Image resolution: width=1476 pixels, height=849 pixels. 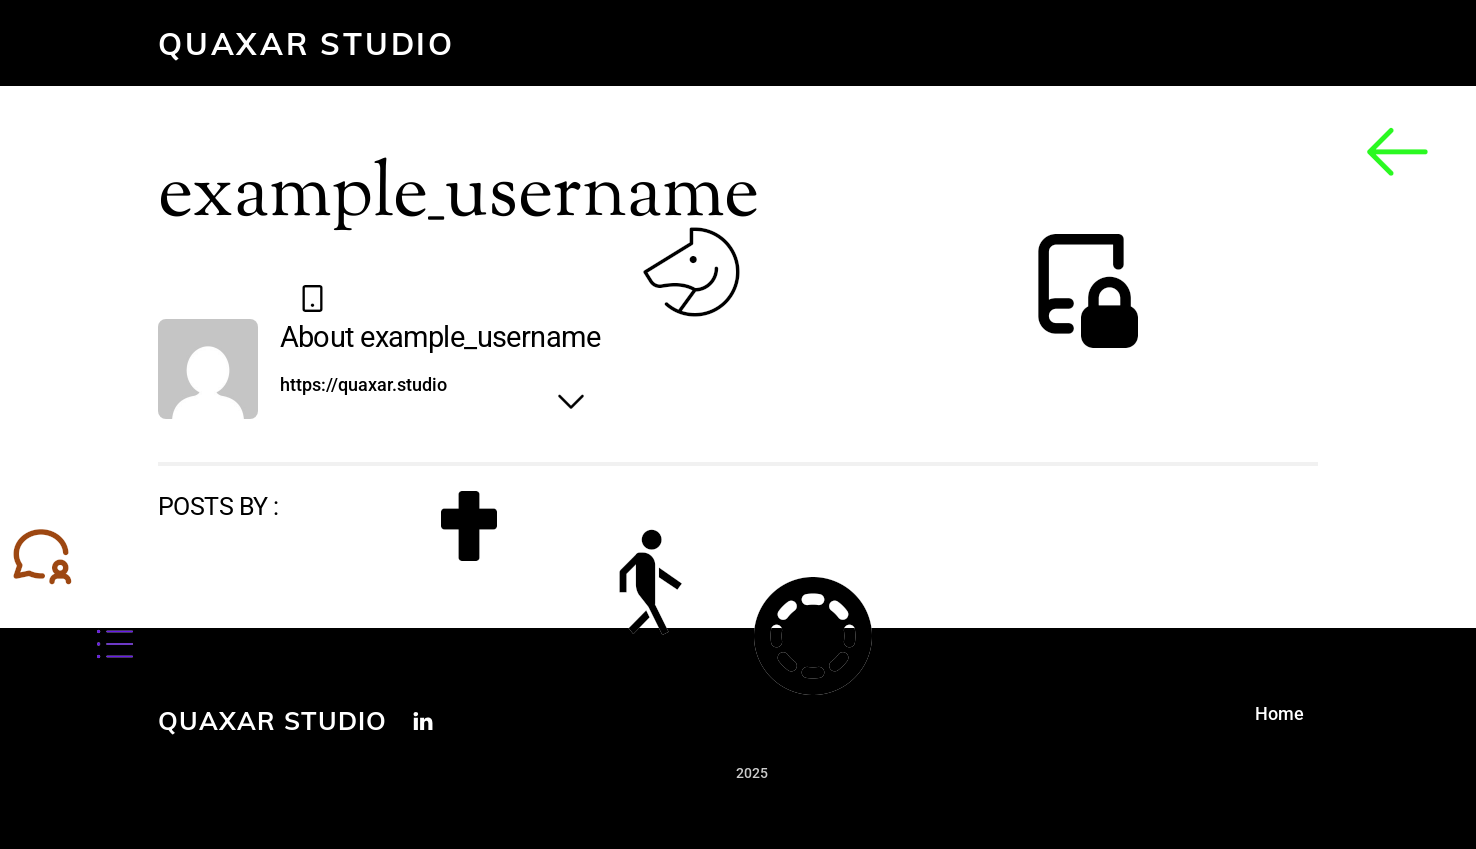 What do you see at coordinates (1081, 291) in the screenshot?
I see `indicates a private or locked repository` at bounding box center [1081, 291].